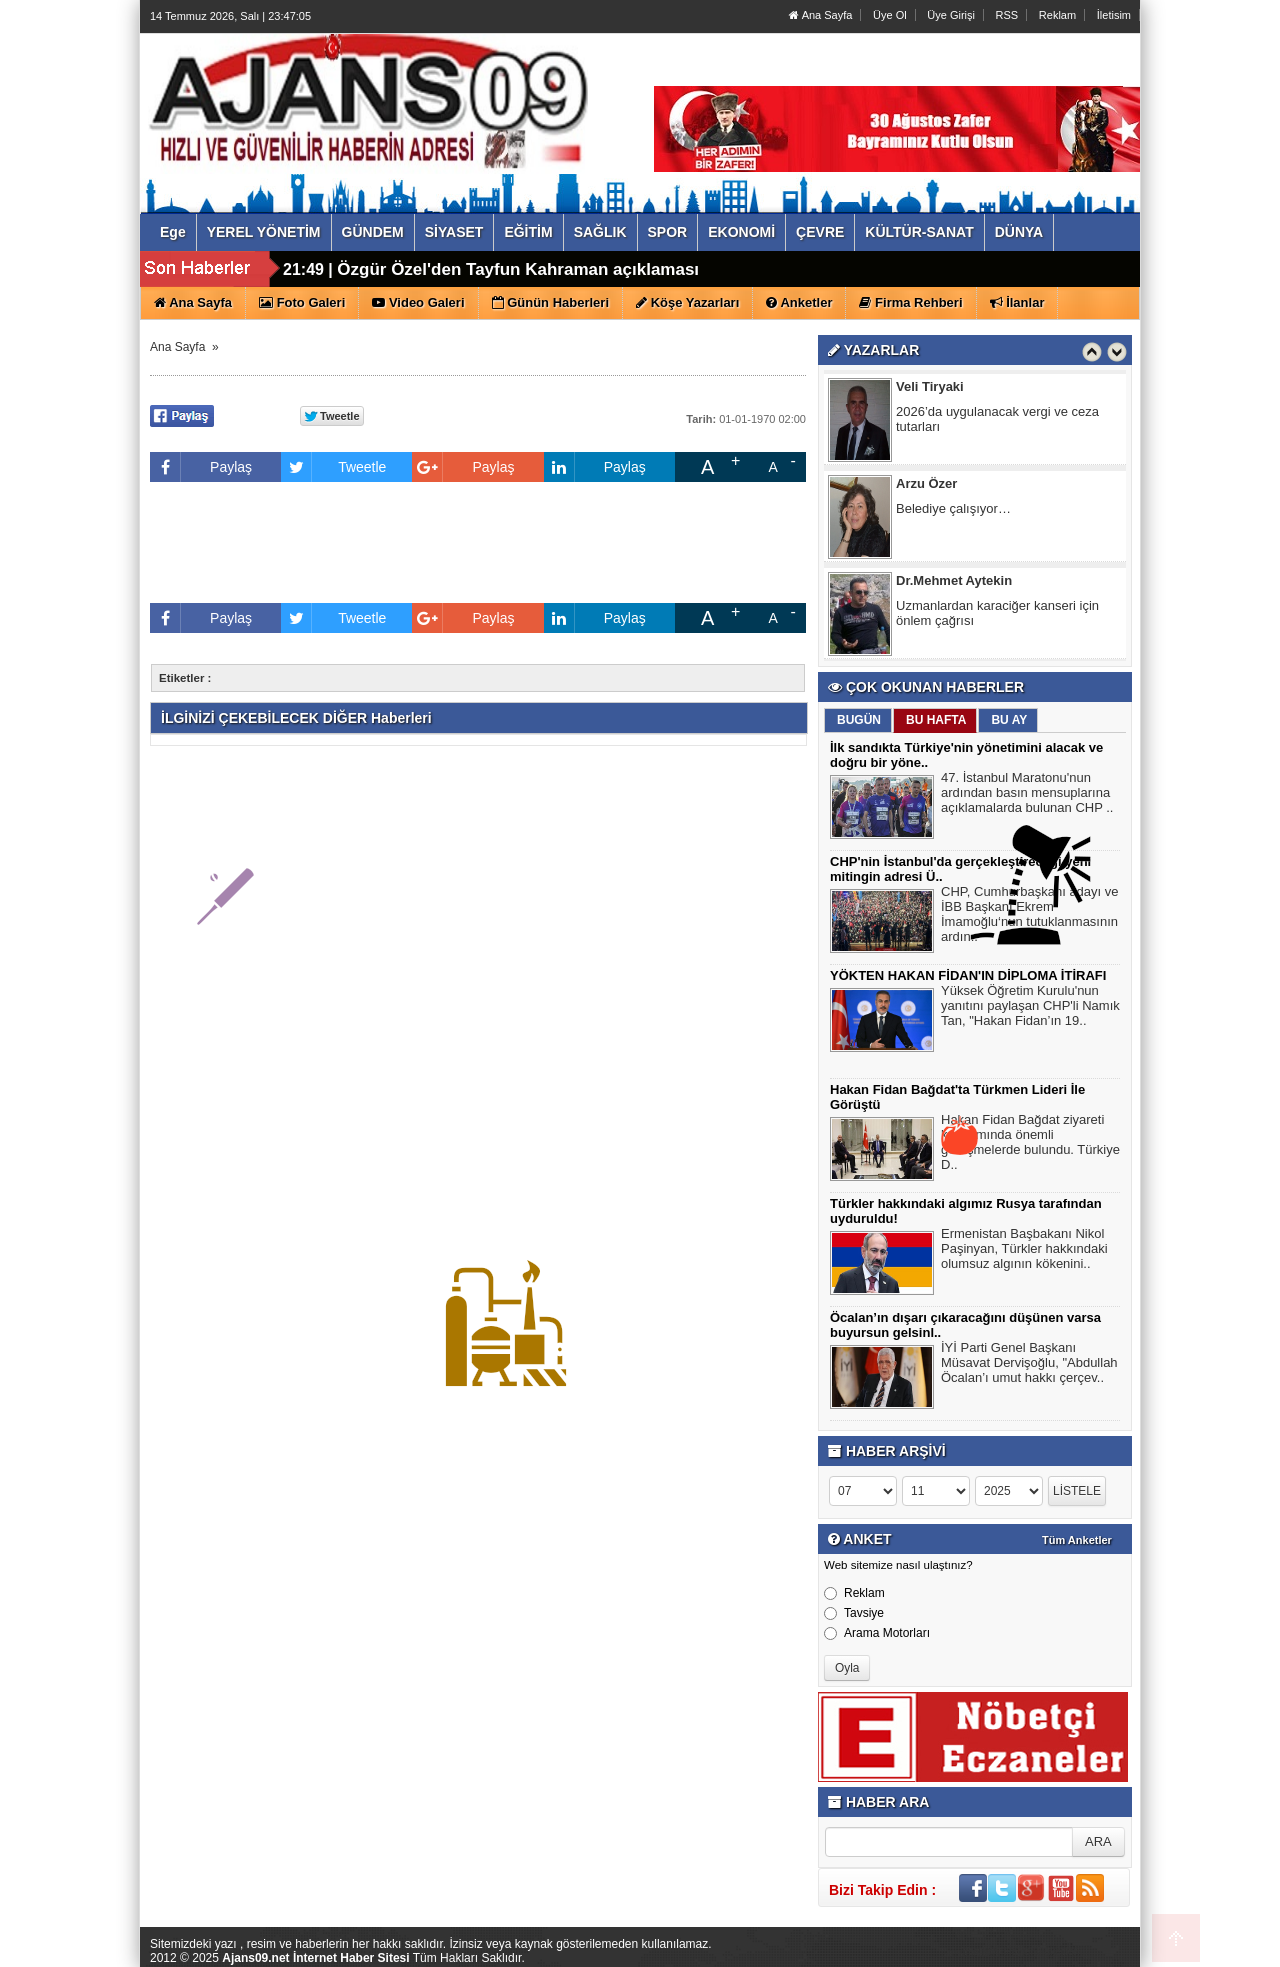 This screenshot has width=1280, height=1967. Describe the element at coordinates (506, 1323) in the screenshot. I see `access refinery or processing facility in game` at that location.